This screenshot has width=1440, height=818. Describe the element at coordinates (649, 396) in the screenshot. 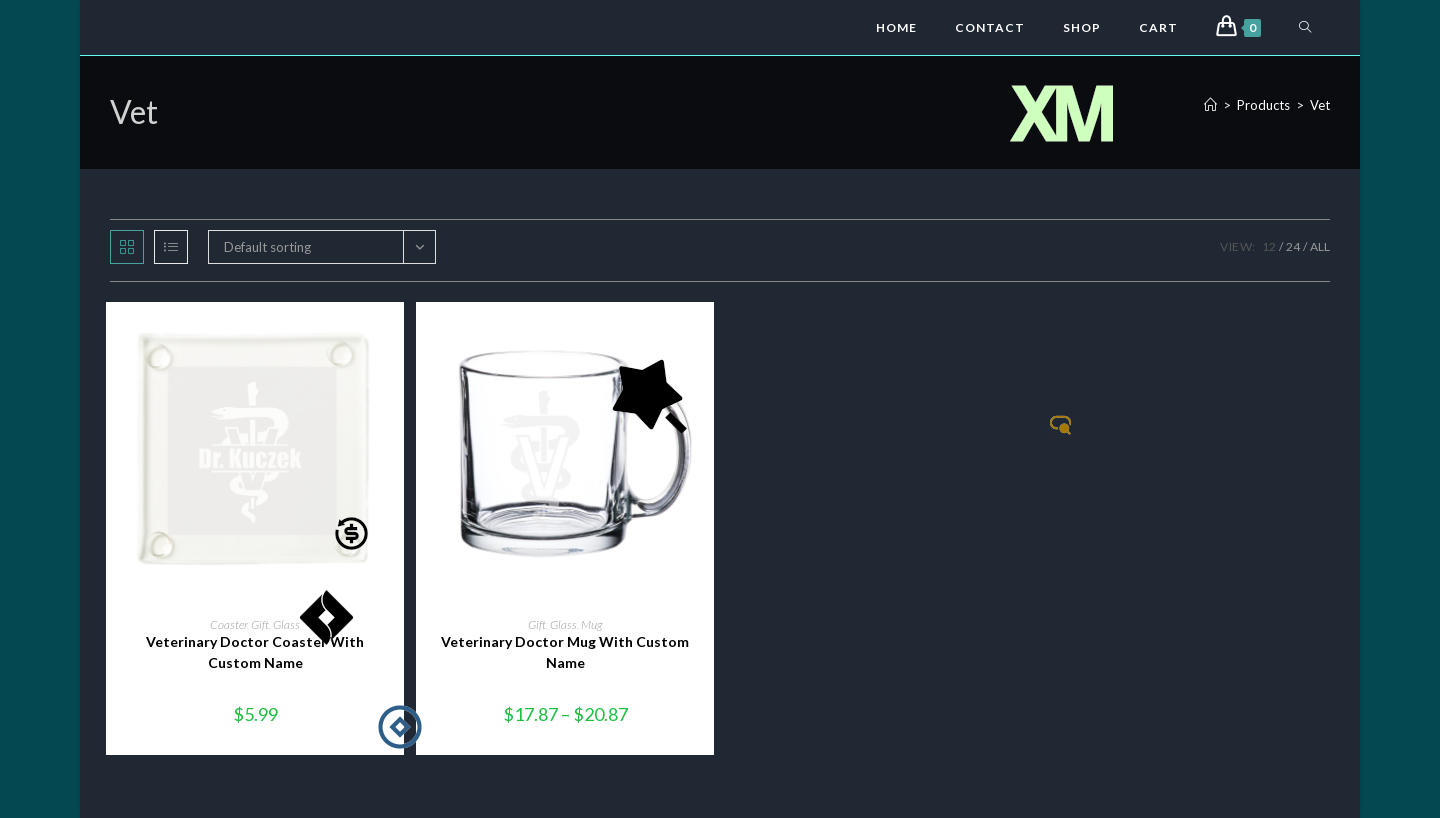

I see `apply magic wand or auto-enhance effect` at that location.